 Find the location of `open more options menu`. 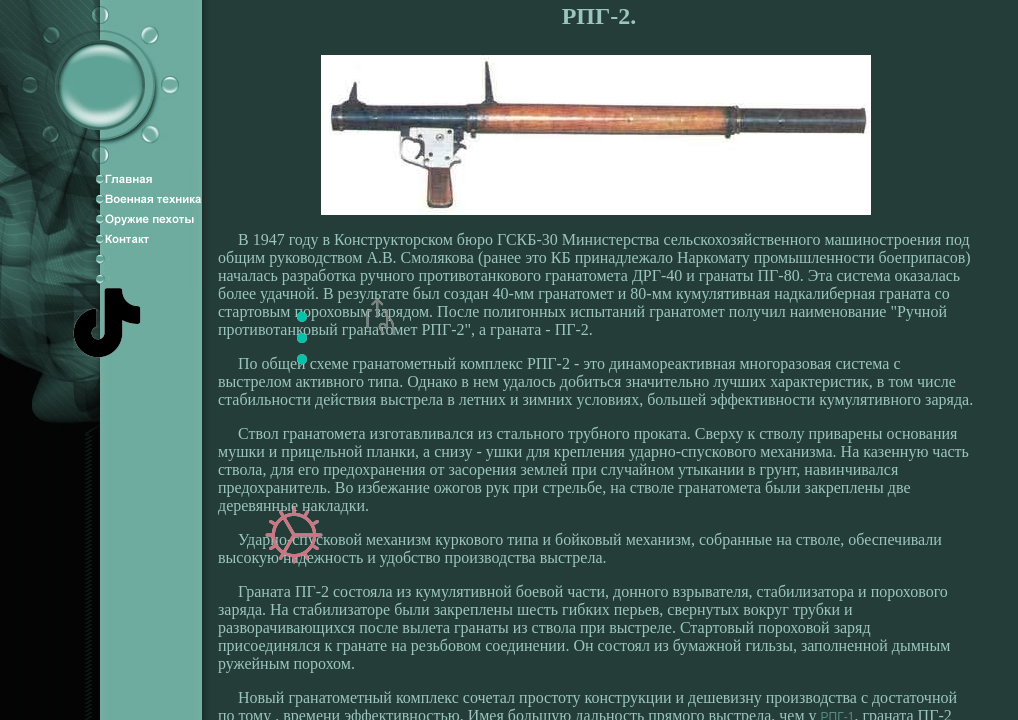

open more options menu is located at coordinates (302, 338).